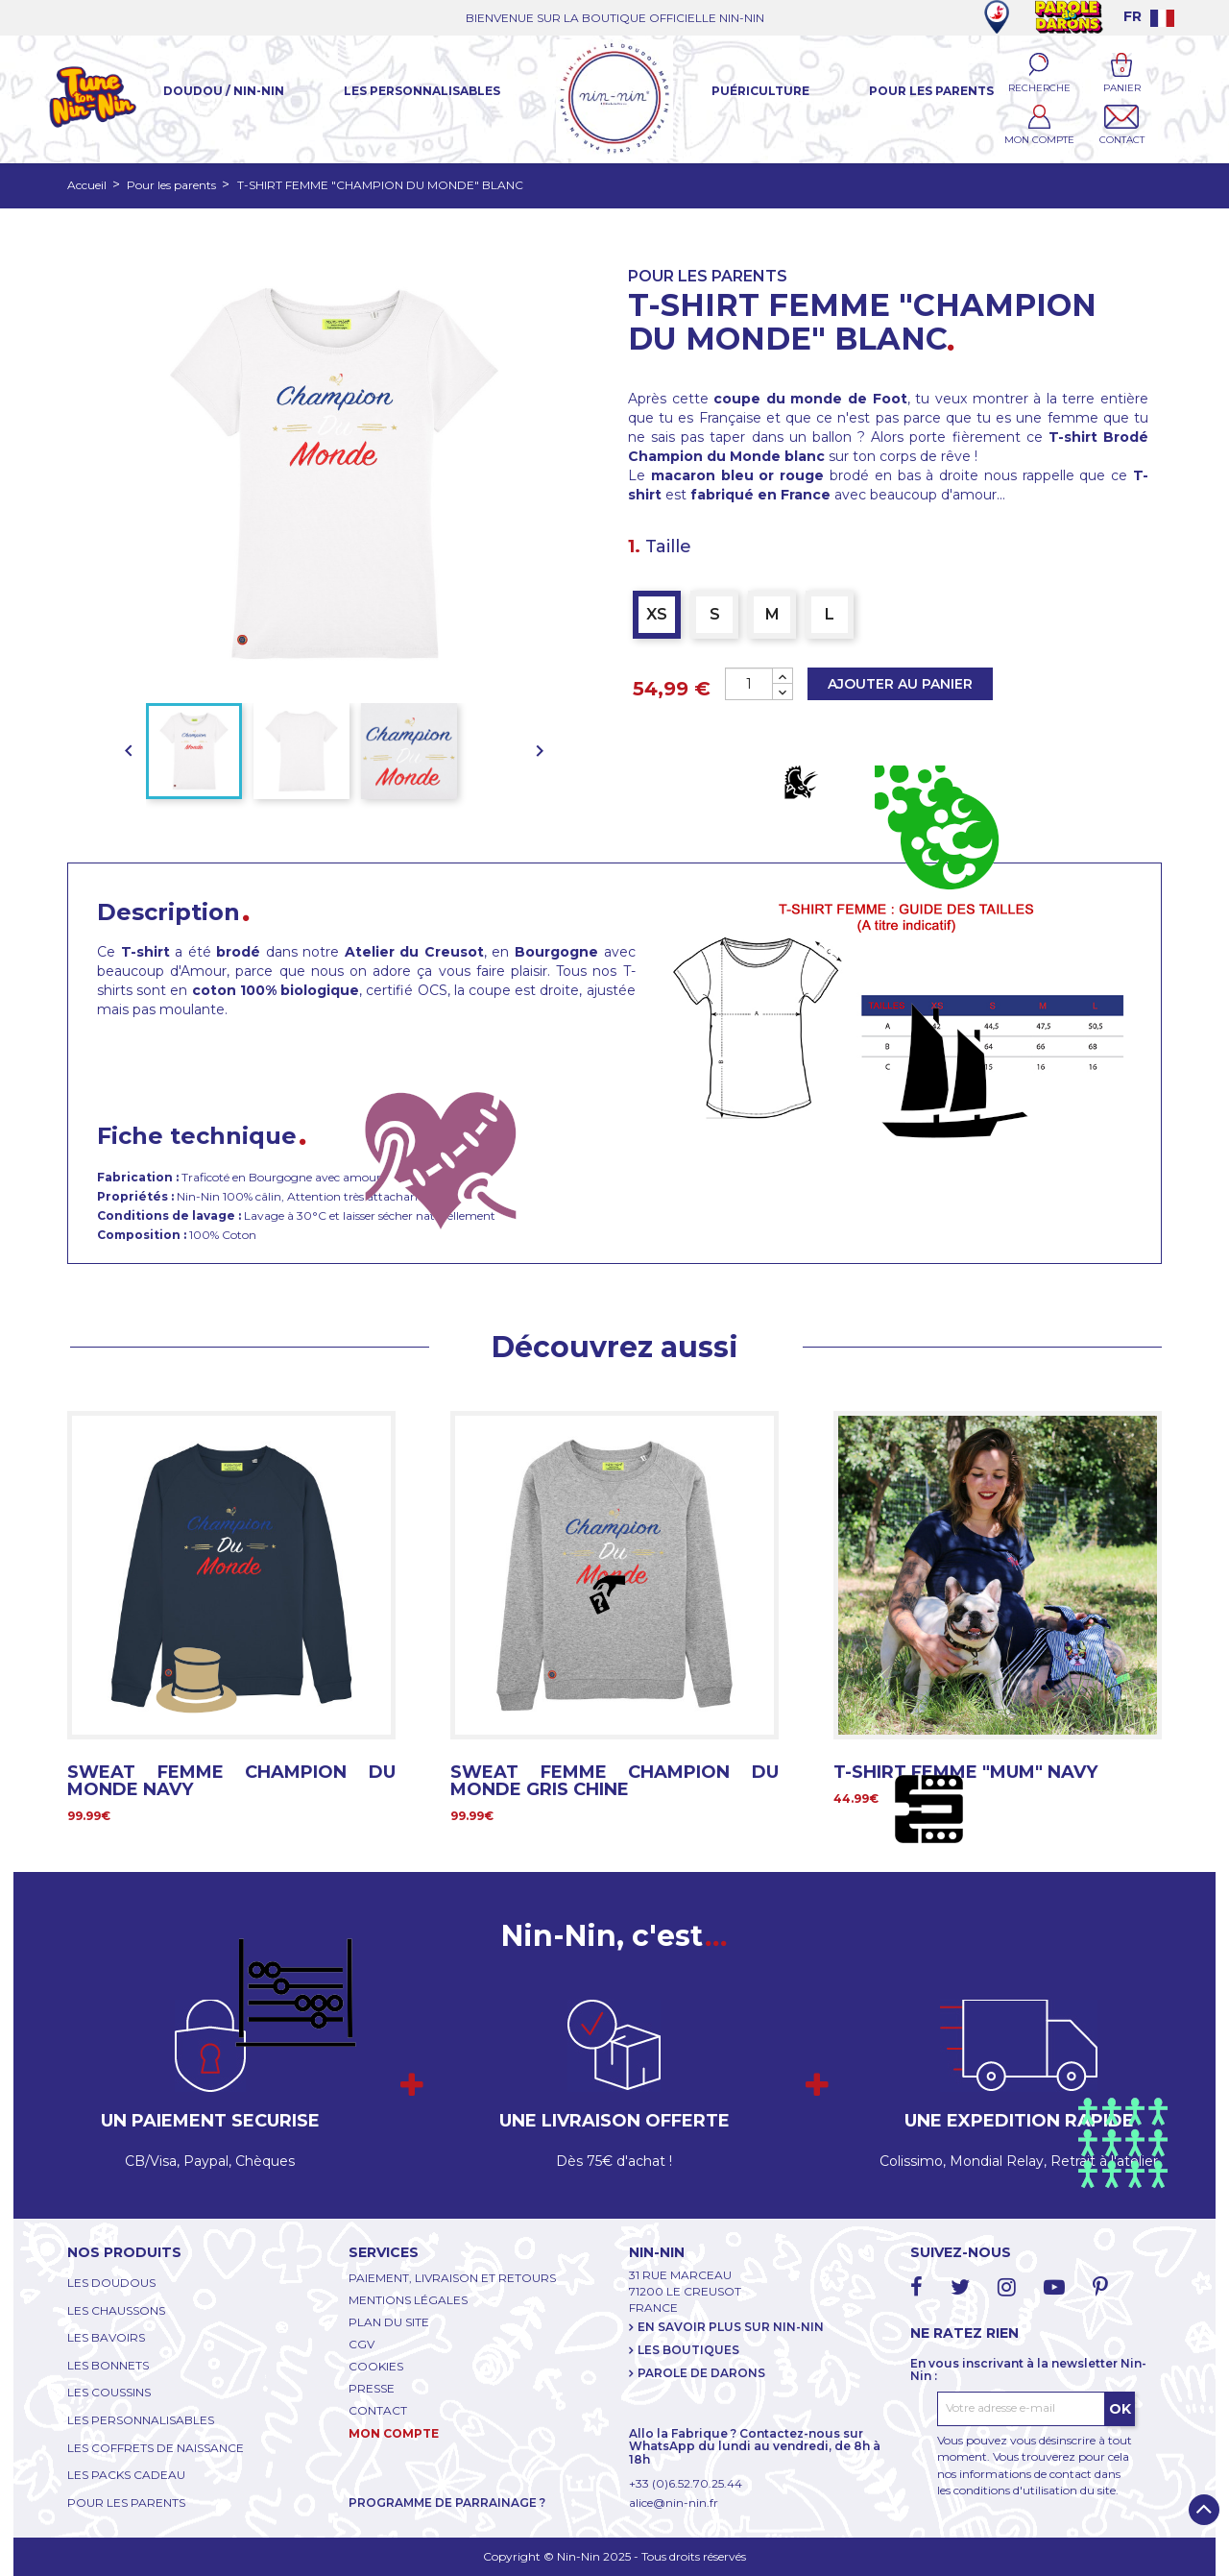  I want to click on indicates a group or team of players, so click(1123, 2142).